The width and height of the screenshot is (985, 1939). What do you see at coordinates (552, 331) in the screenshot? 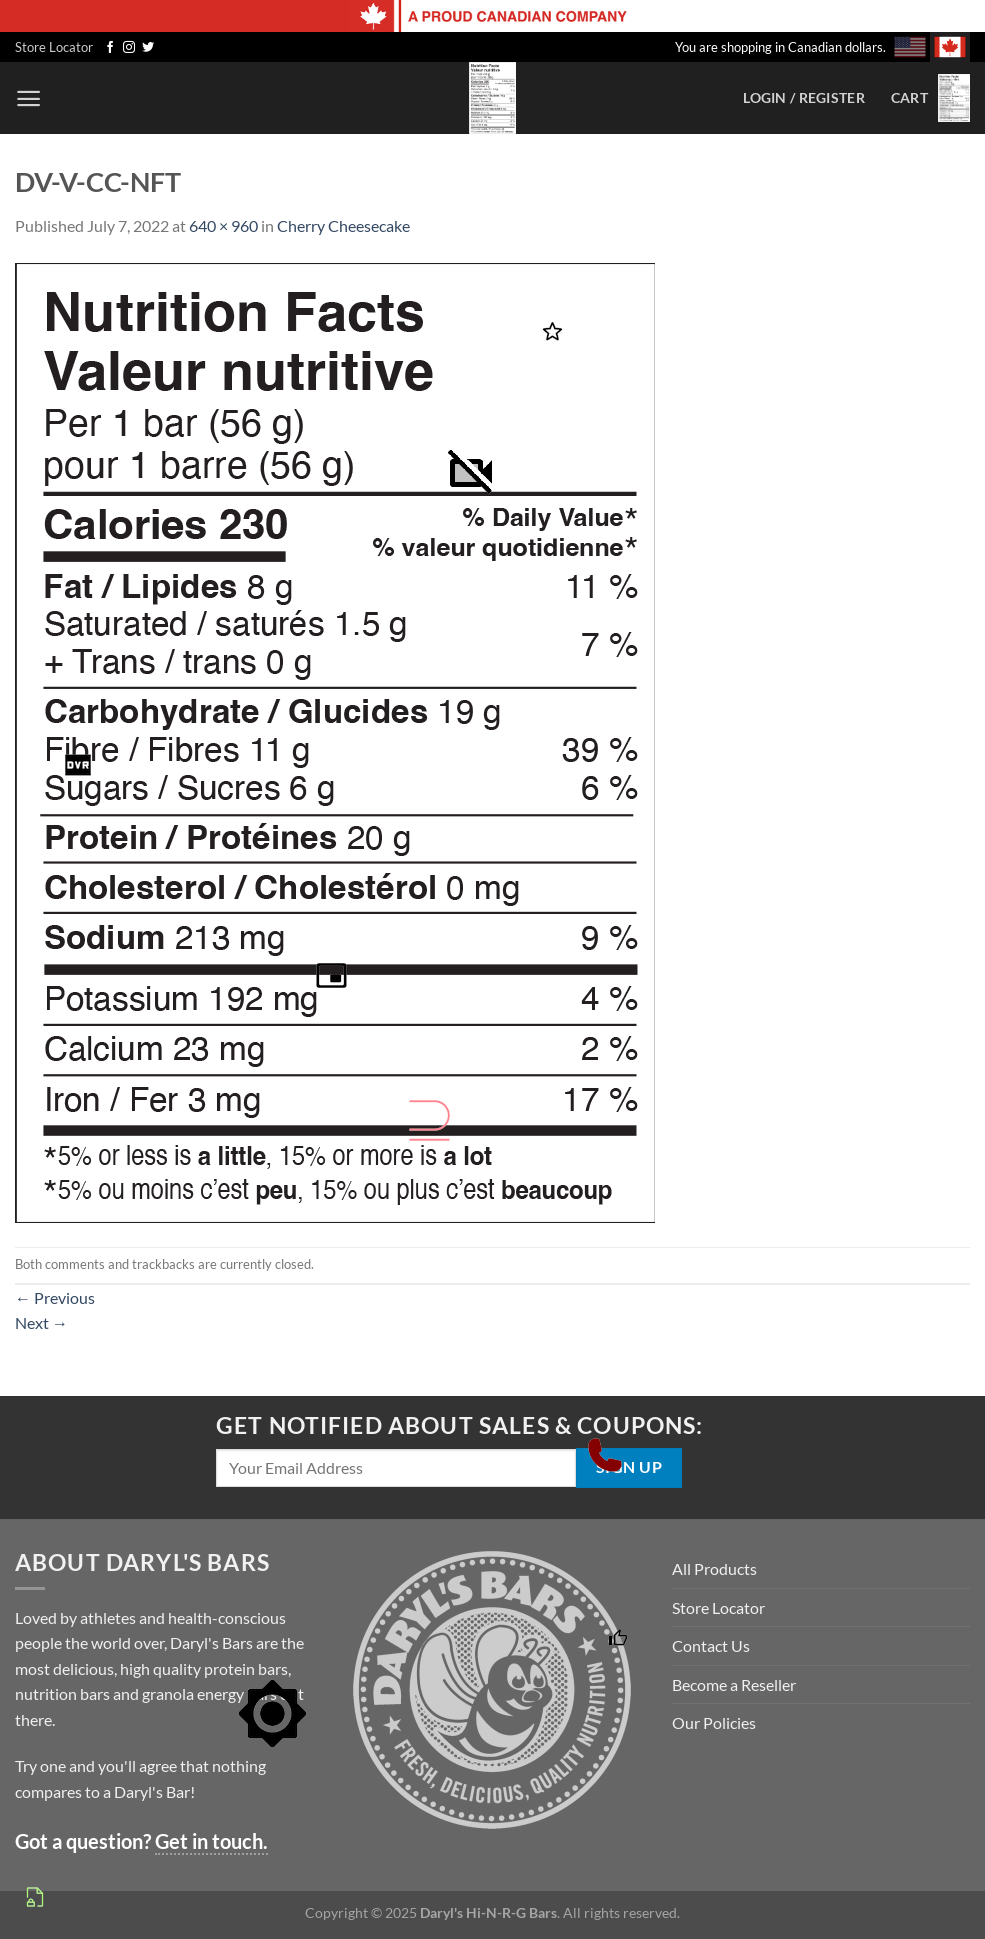
I see `add item to favorites` at bounding box center [552, 331].